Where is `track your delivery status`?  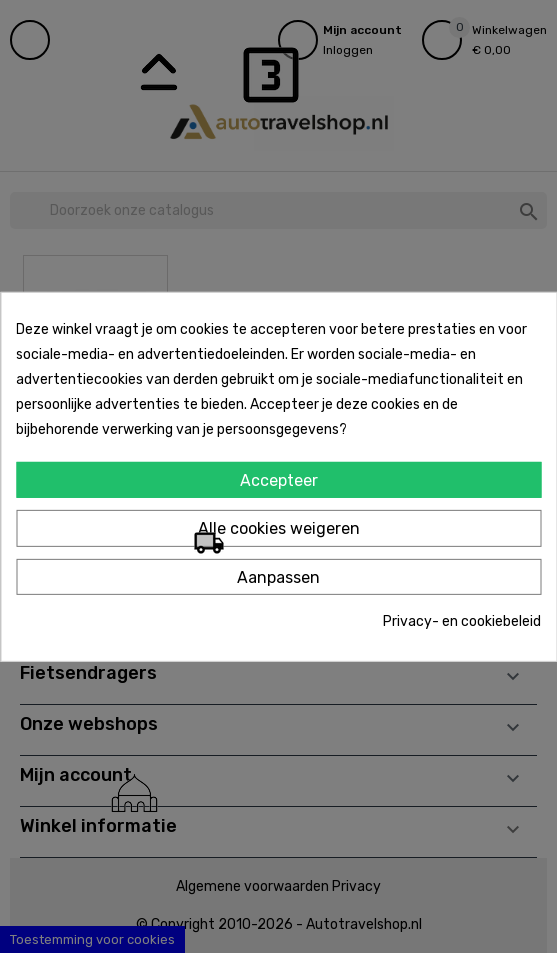 track your delivery status is located at coordinates (209, 543).